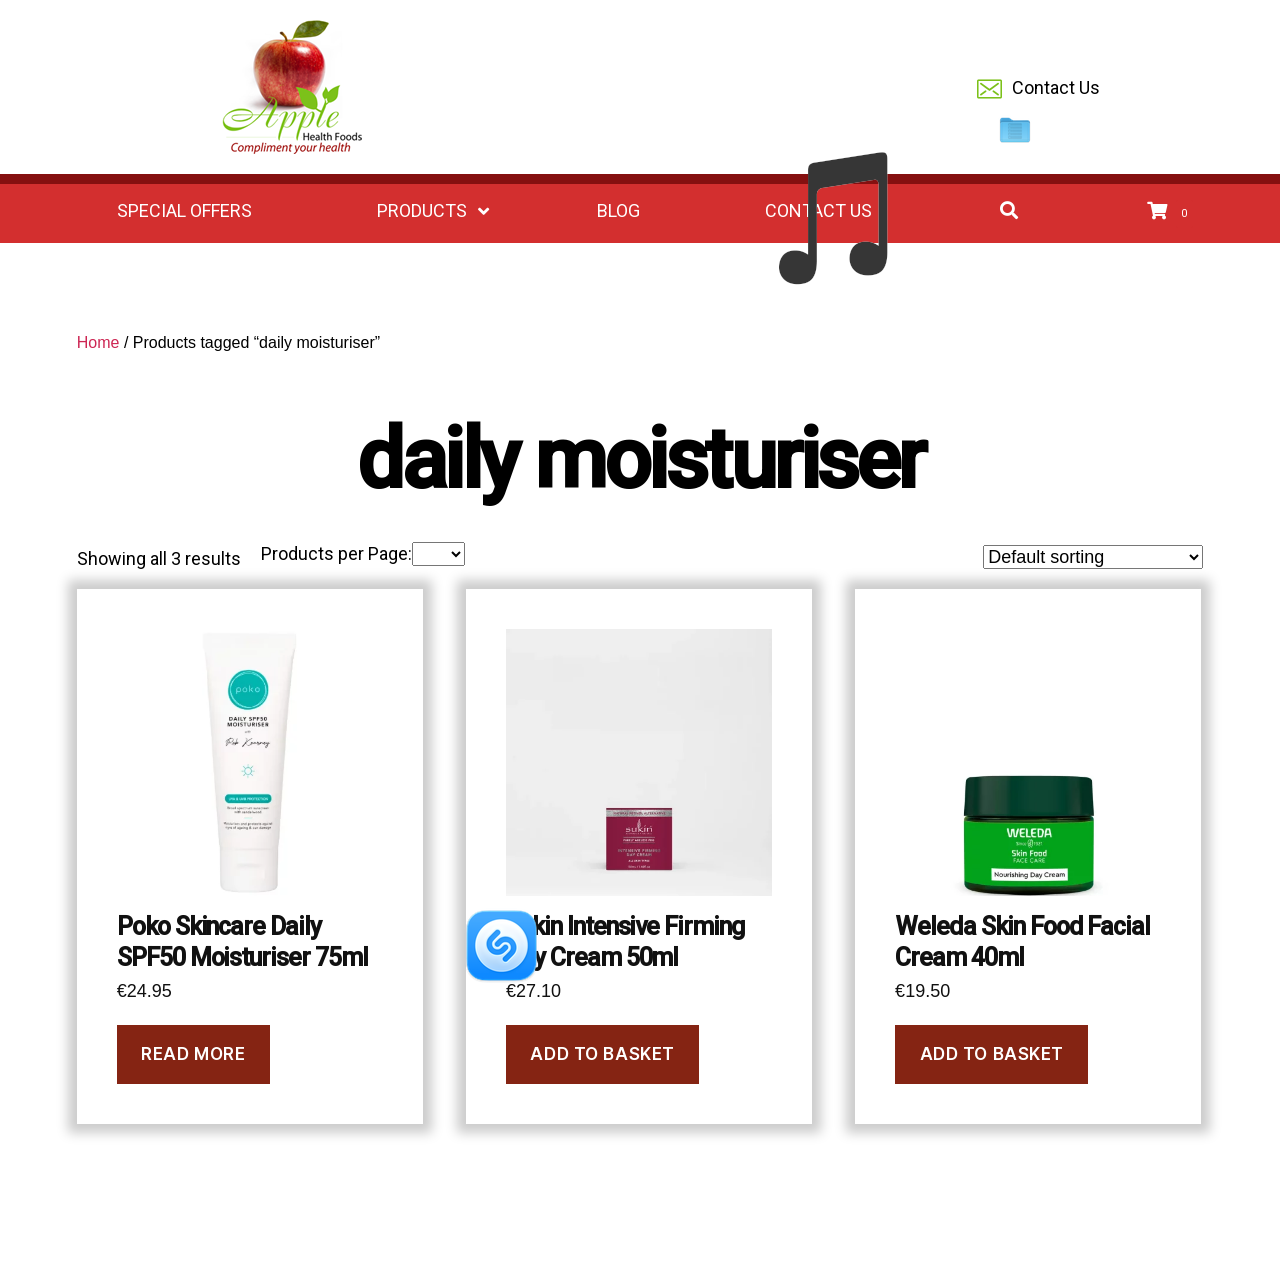 This screenshot has height=1265, width=1280. What do you see at coordinates (501, 945) in the screenshot?
I see `identify a song playing nearby` at bounding box center [501, 945].